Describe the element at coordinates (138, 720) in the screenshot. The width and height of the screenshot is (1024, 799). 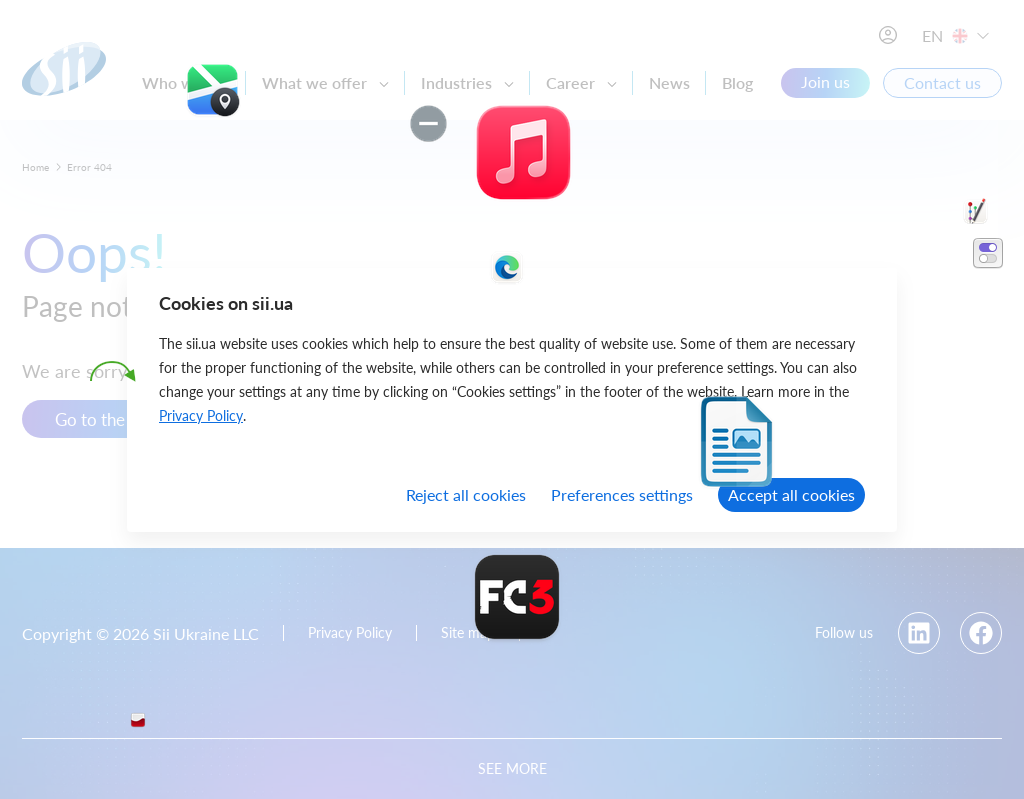
I see `open wine compatibility layer application` at that location.